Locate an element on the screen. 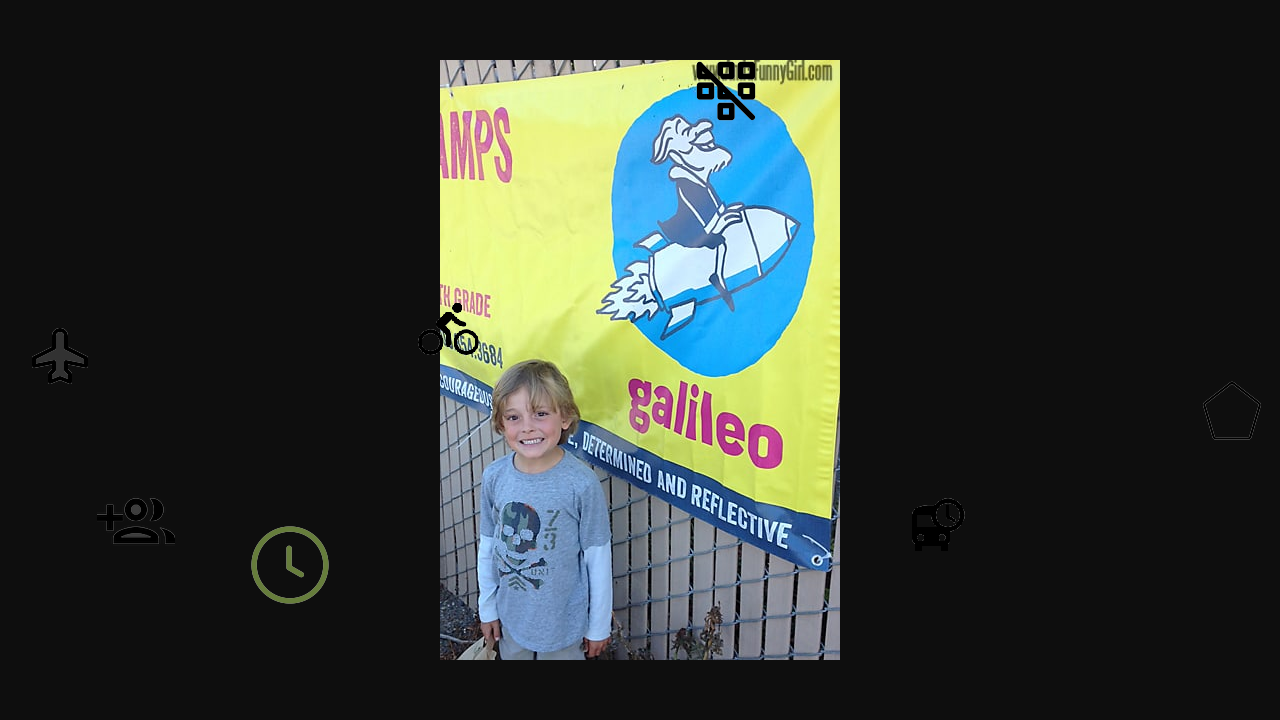 This screenshot has height=720, width=1280. add a new member to a group is located at coordinates (136, 521).